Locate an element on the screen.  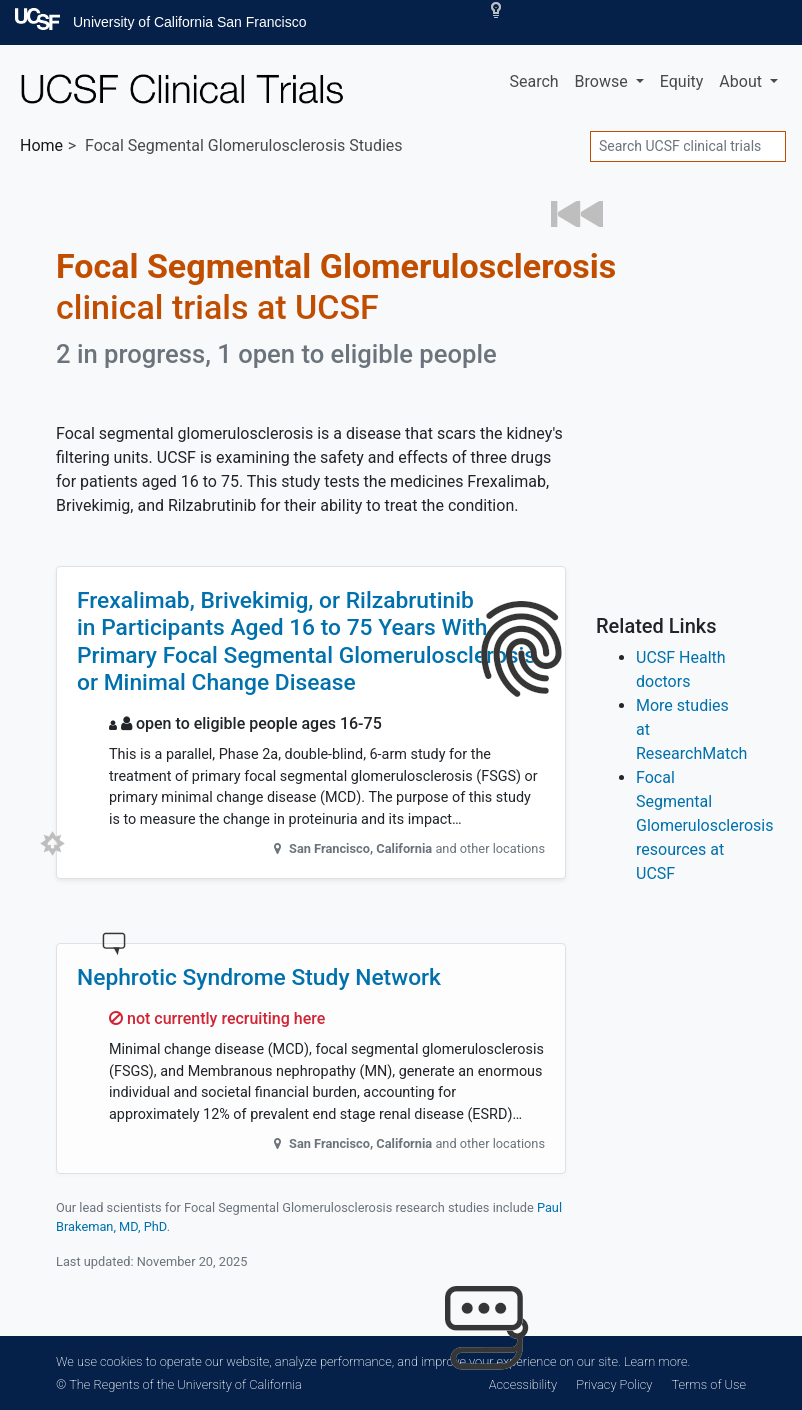
skip to the previous track is located at coordinates (577, 214).